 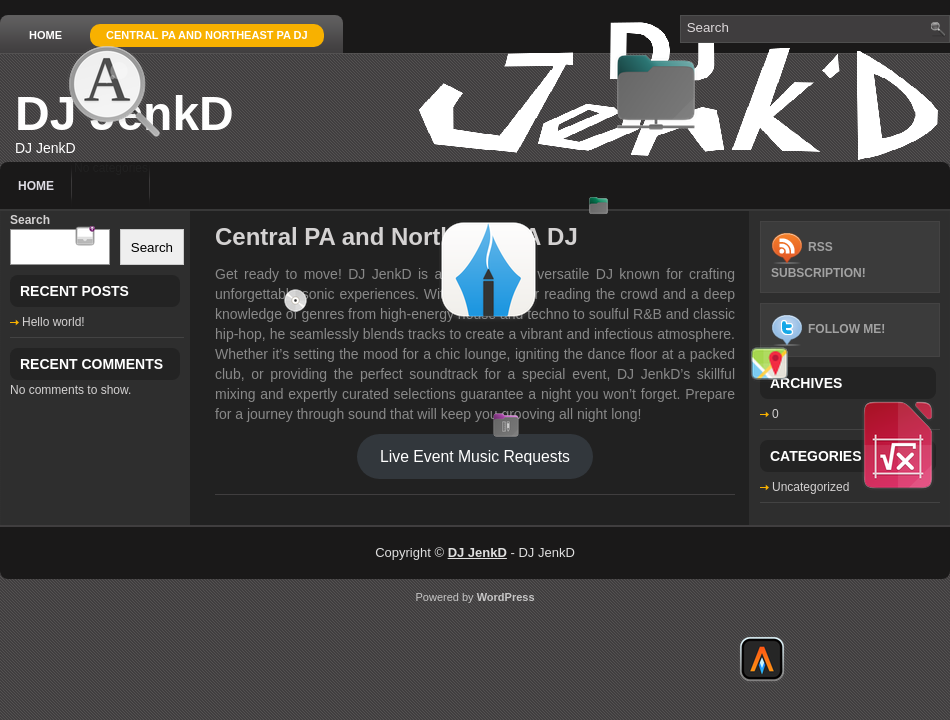 I want to click on launch alacritty terminal emulator, so click(x=762, y=659).